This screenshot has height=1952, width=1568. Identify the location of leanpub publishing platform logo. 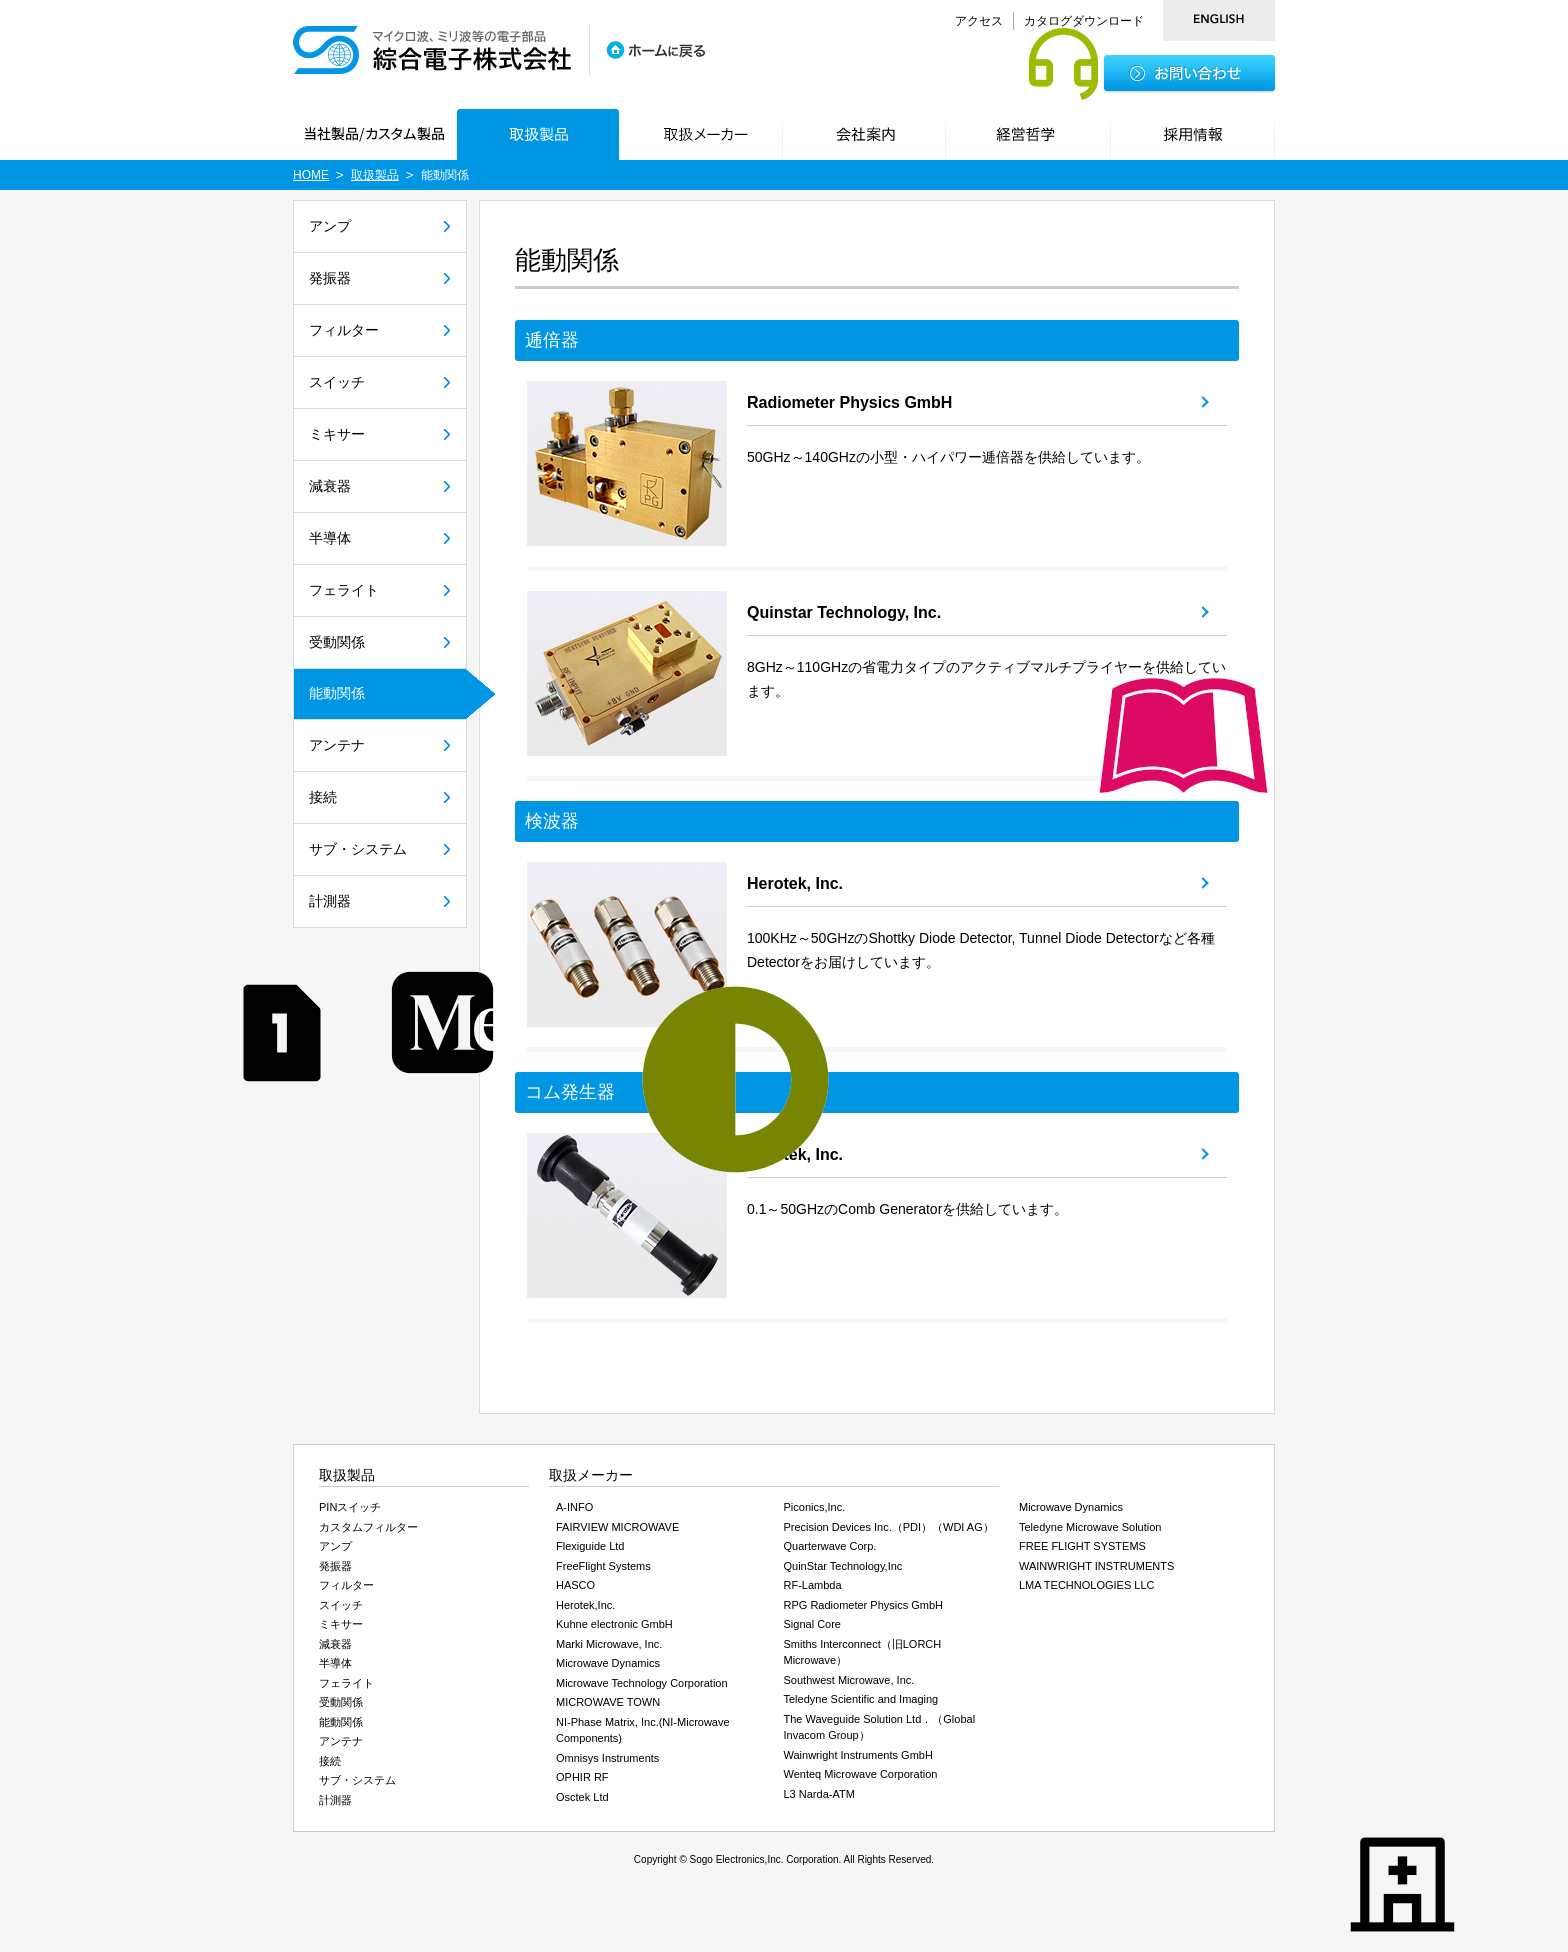
(1183, 735).